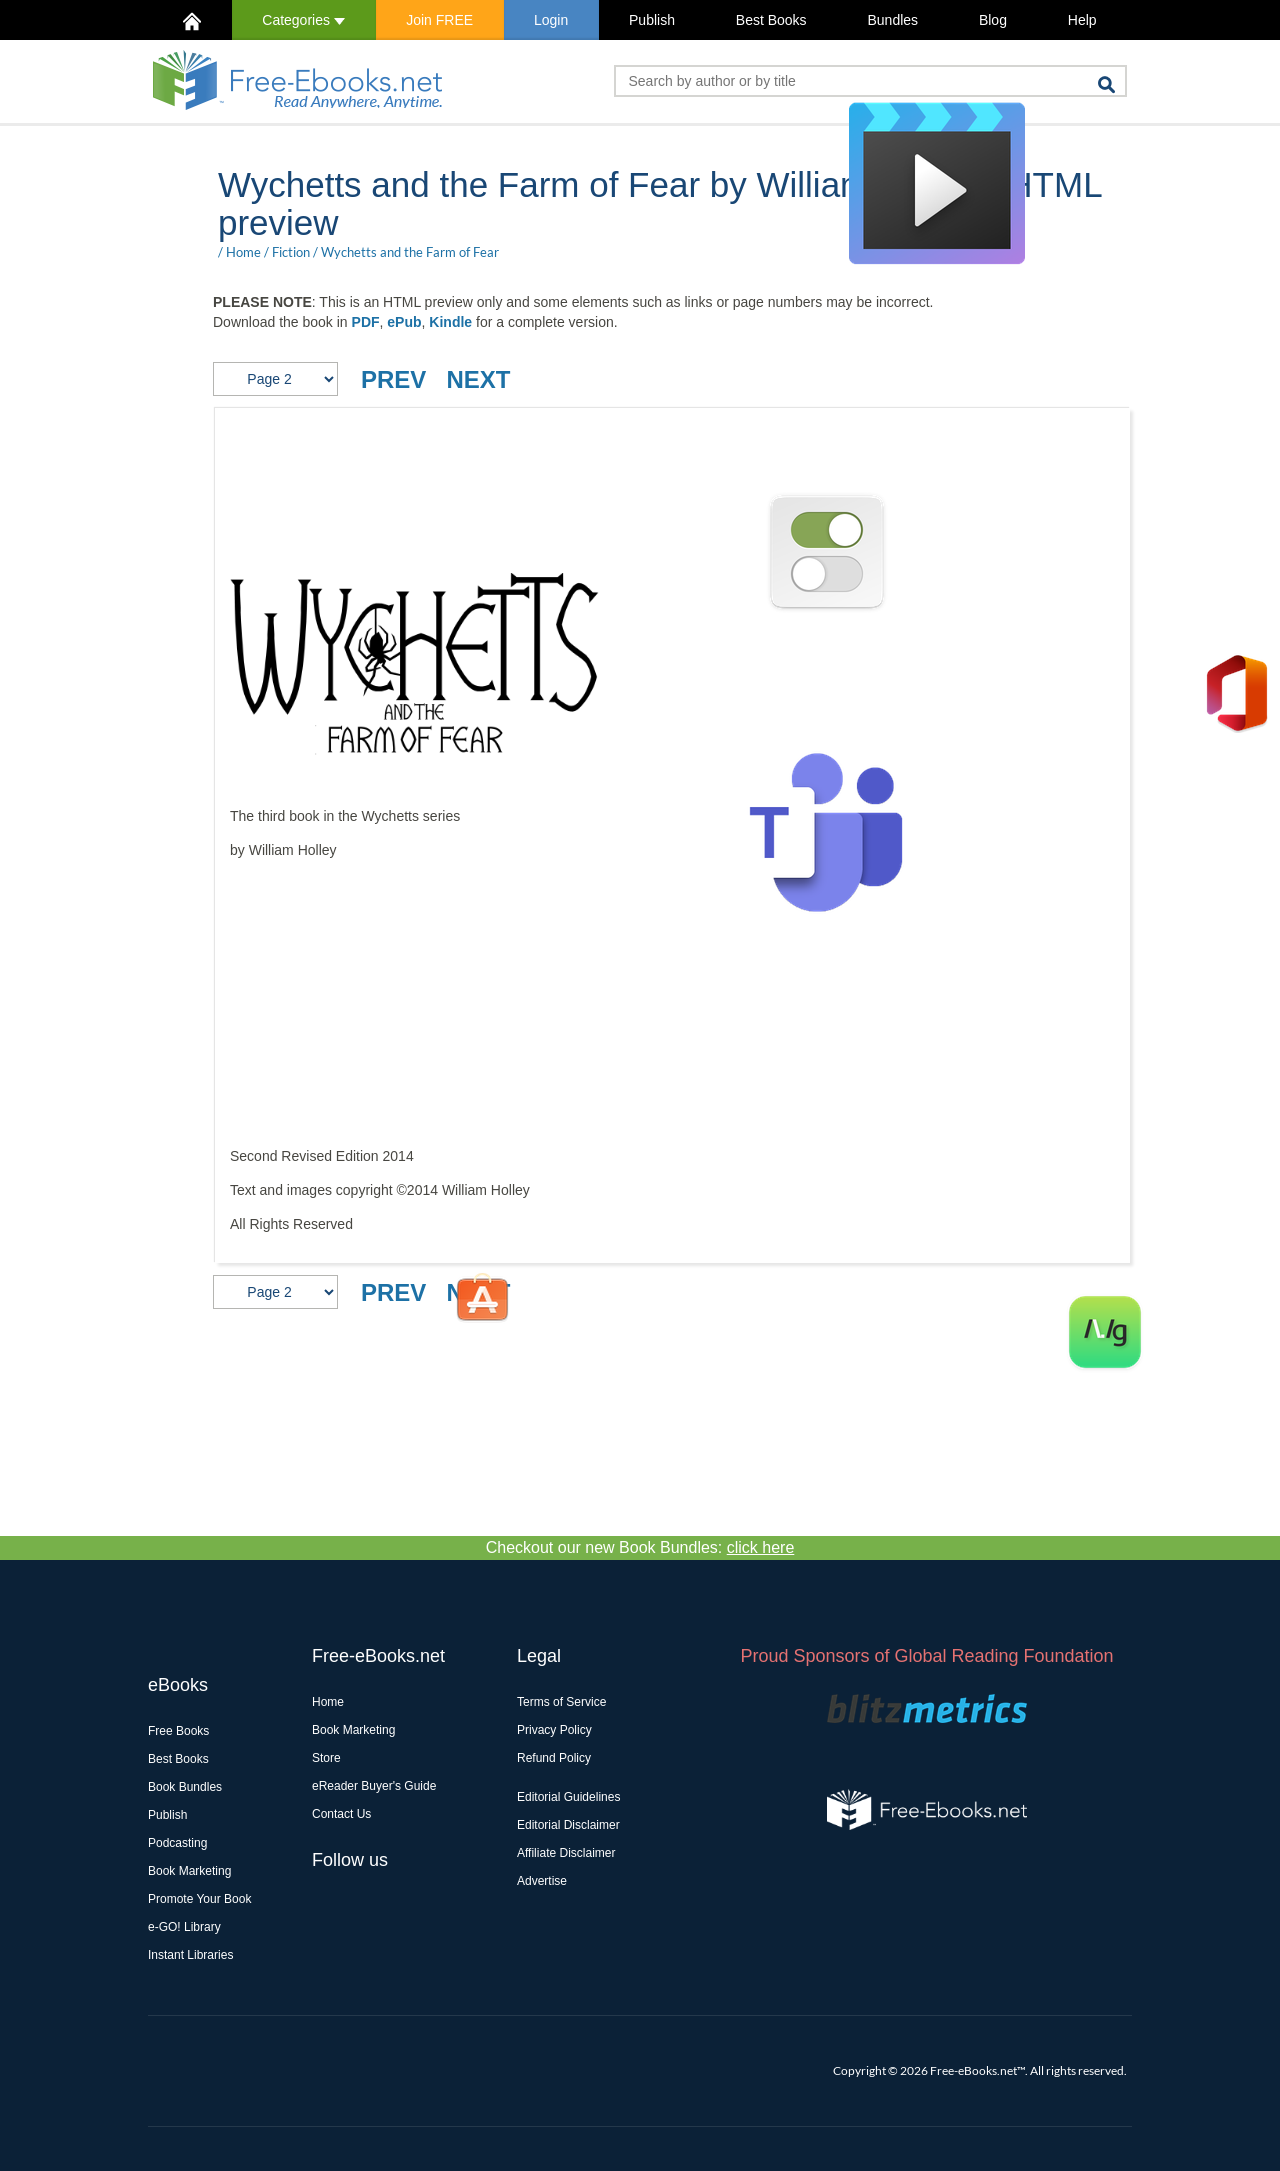  I want to click on open regex tester application, so click(1105, 1332).